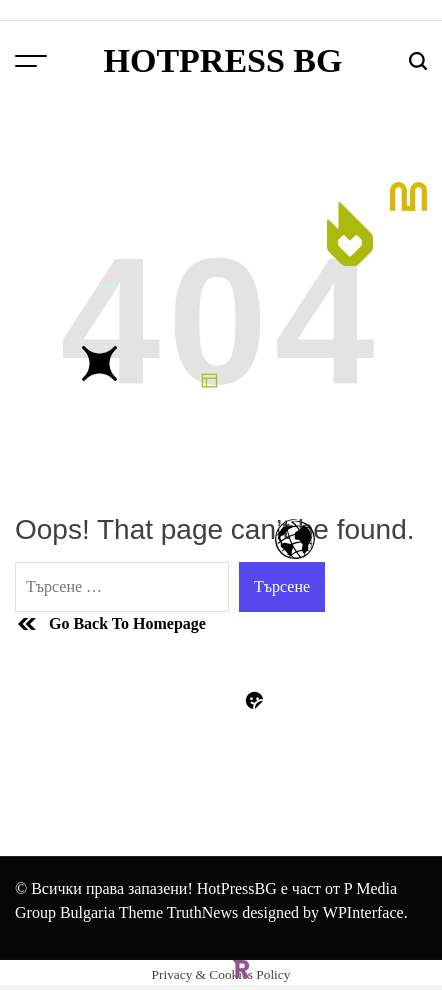 The height and width of the screenshot is (990, 442). I want to click on open Revolt chat application, so click(241, 969).